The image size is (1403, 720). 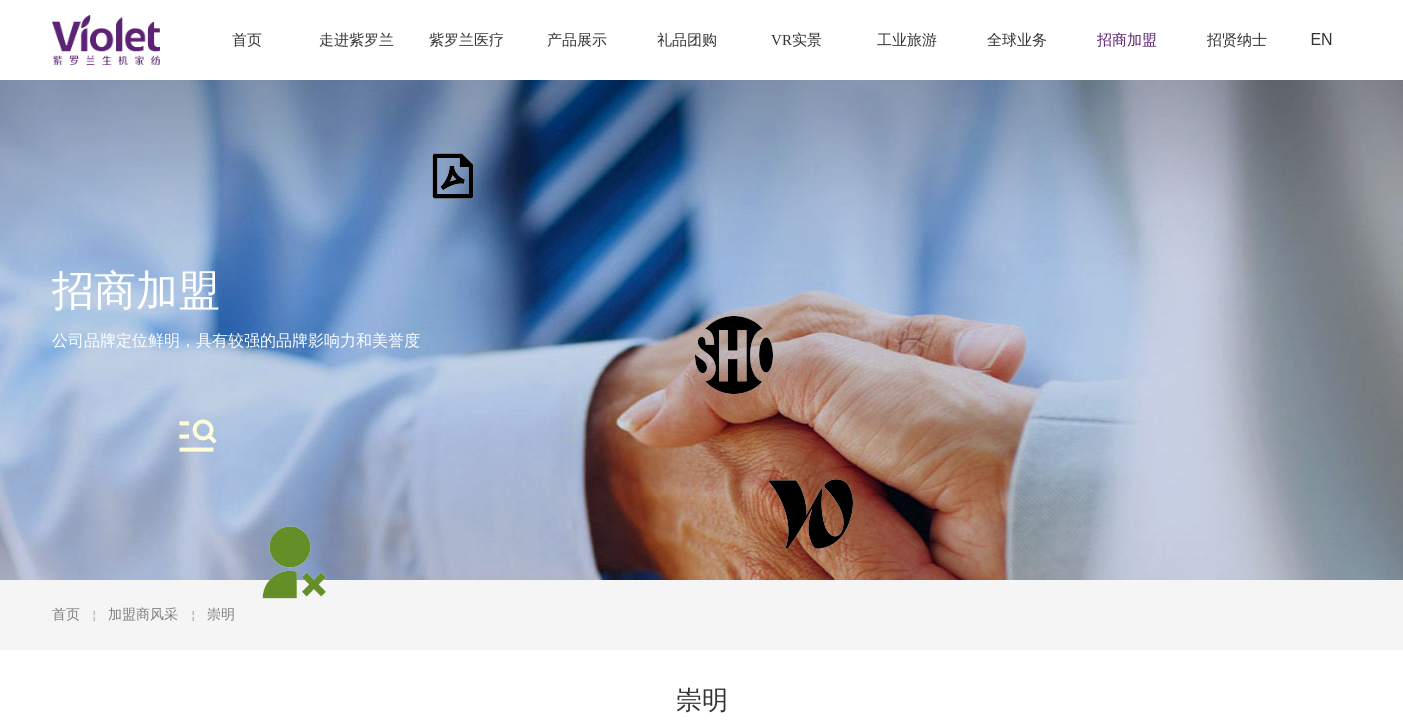 I want to click on visit welcome to the jungle job platform, so click(x=811, y=514).